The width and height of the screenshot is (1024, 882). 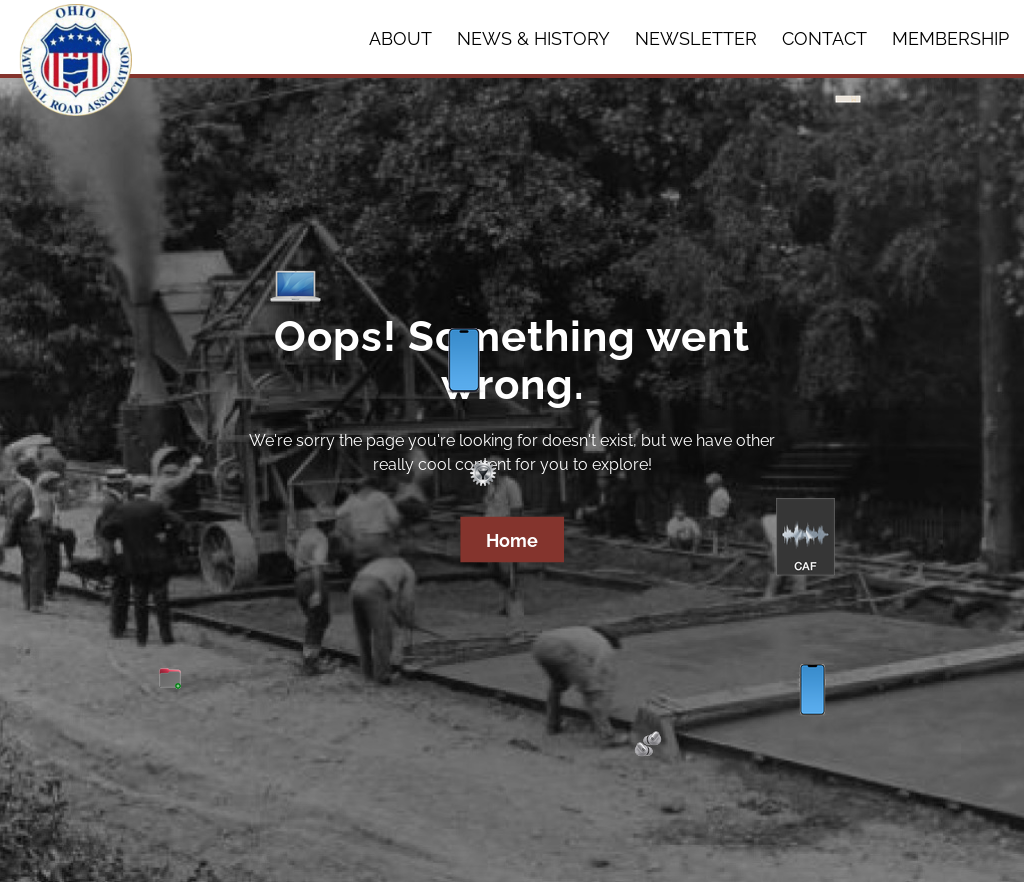 What do you see at coordinates (805, 538) in the screenshot?
I see `a core audio format (.caf) file in GarageBand` at bounding box center [805, 538].